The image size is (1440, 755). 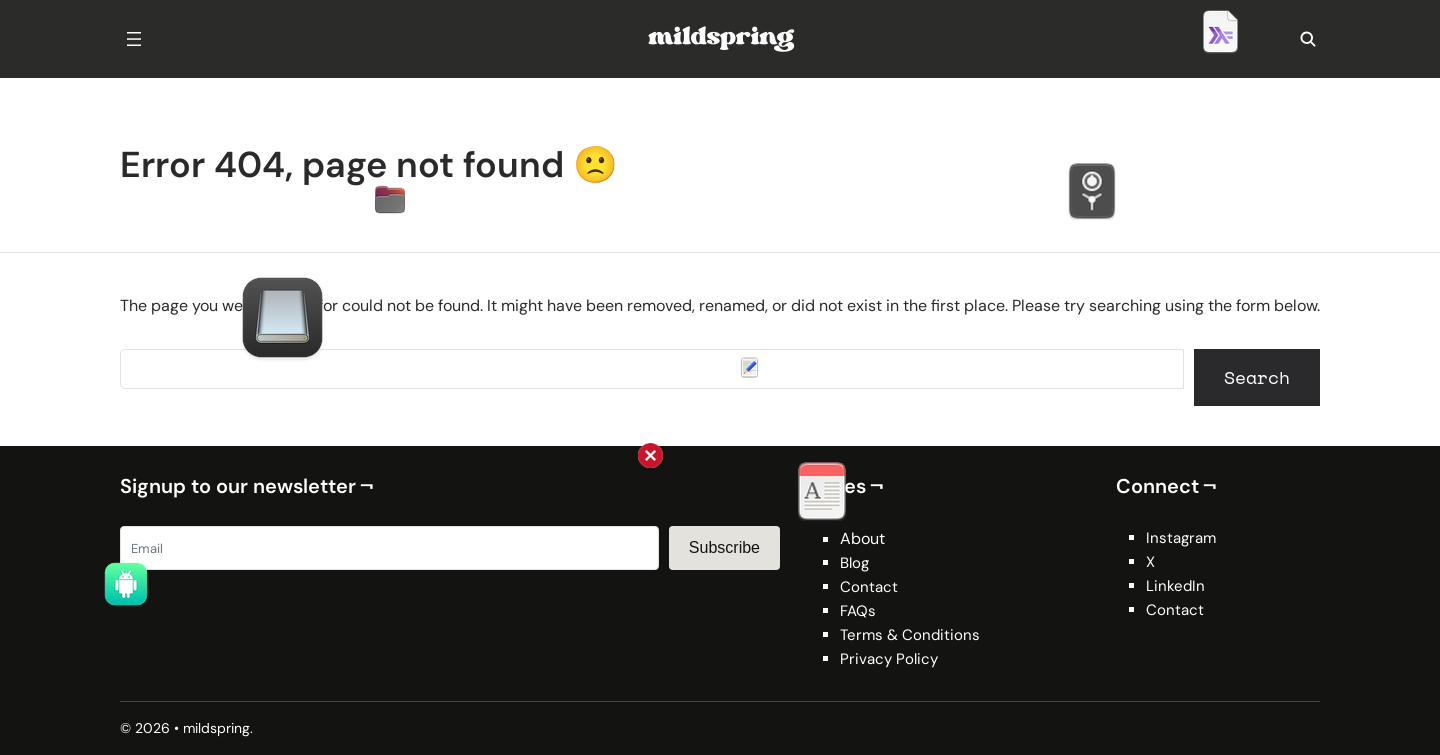 I want to click on open déjà dup backup utility, so click(x=1092, y=191).